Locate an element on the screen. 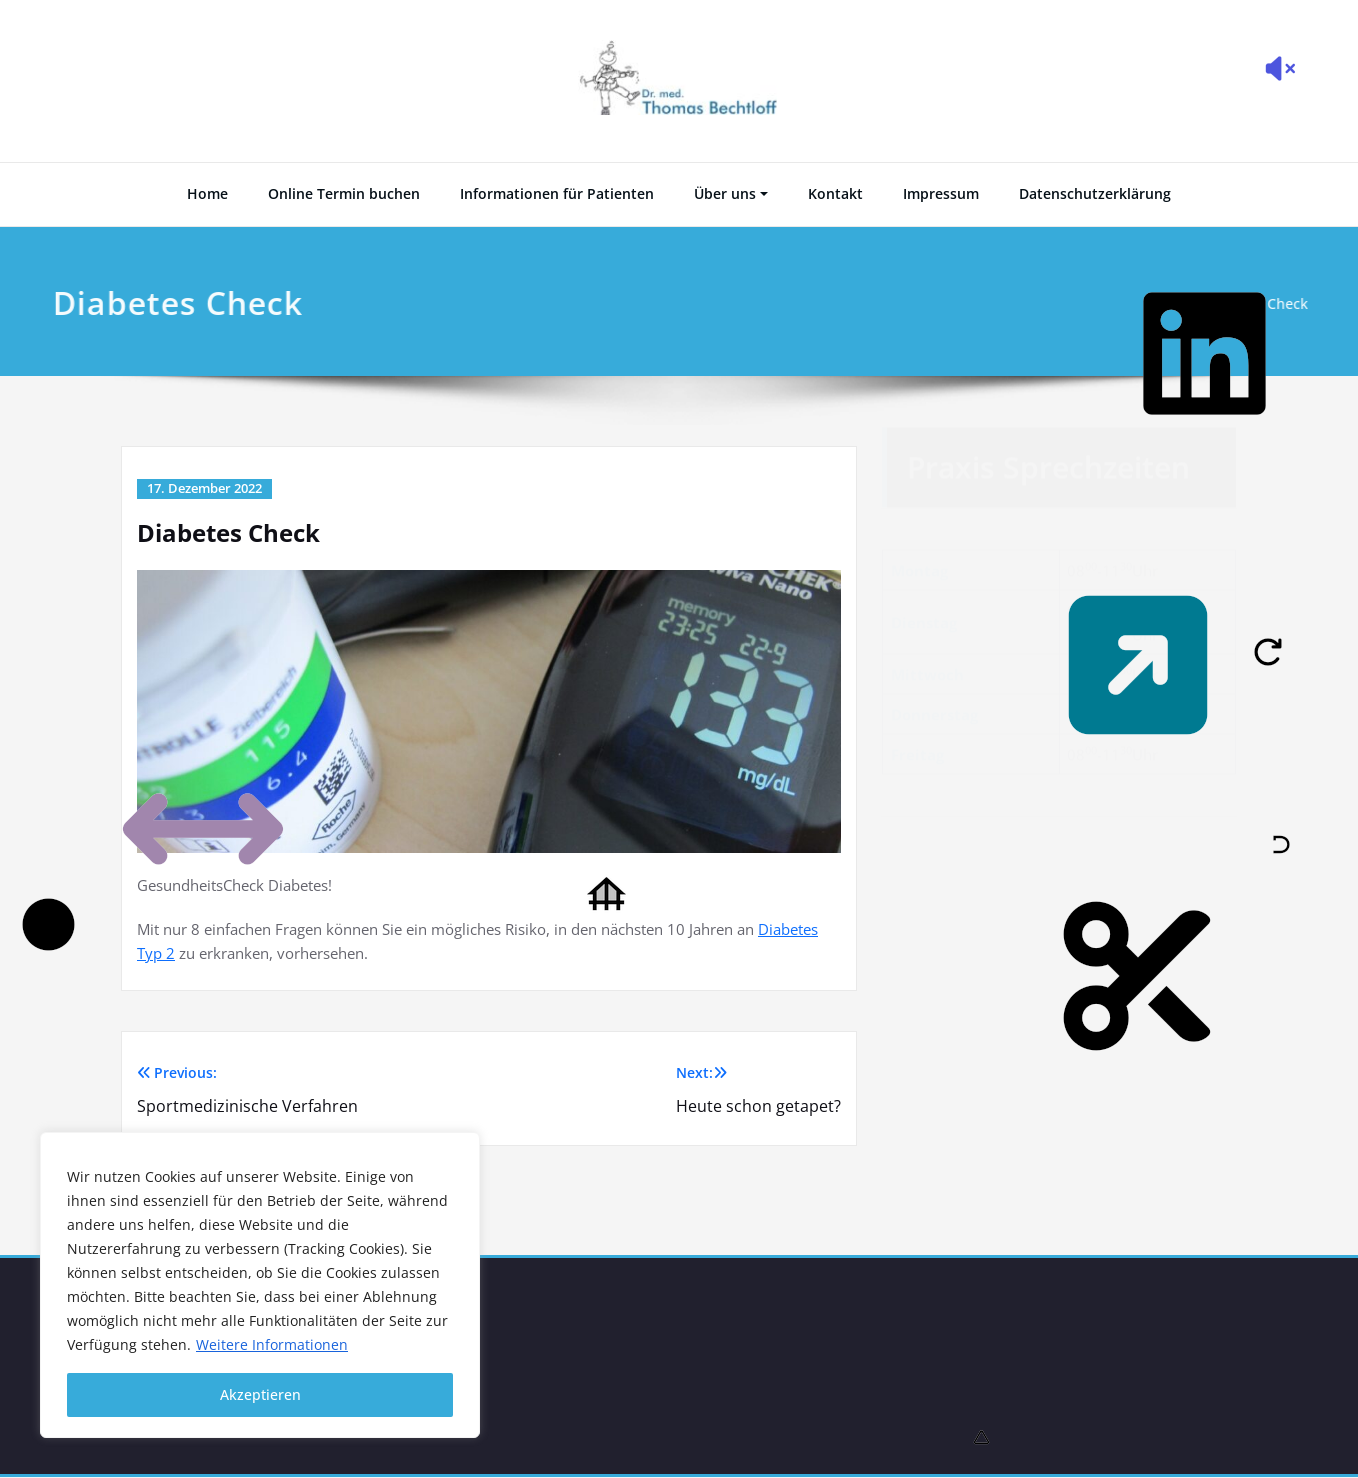 This screenshot has height=1478, width=1358. open link in a new window or tab is located at coordinates (1138, 665).